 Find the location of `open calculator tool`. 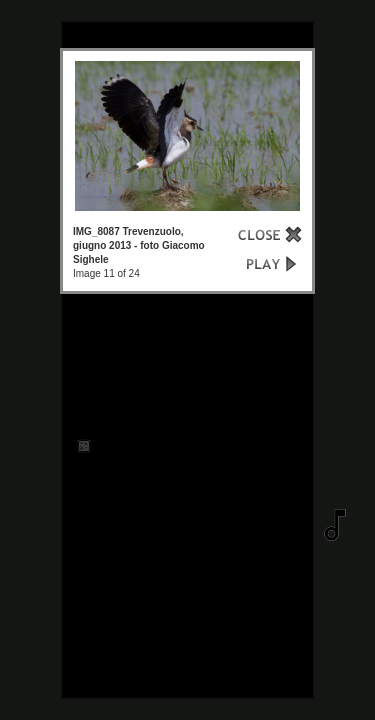

open calculator tool is located at coordinates (84, 446).